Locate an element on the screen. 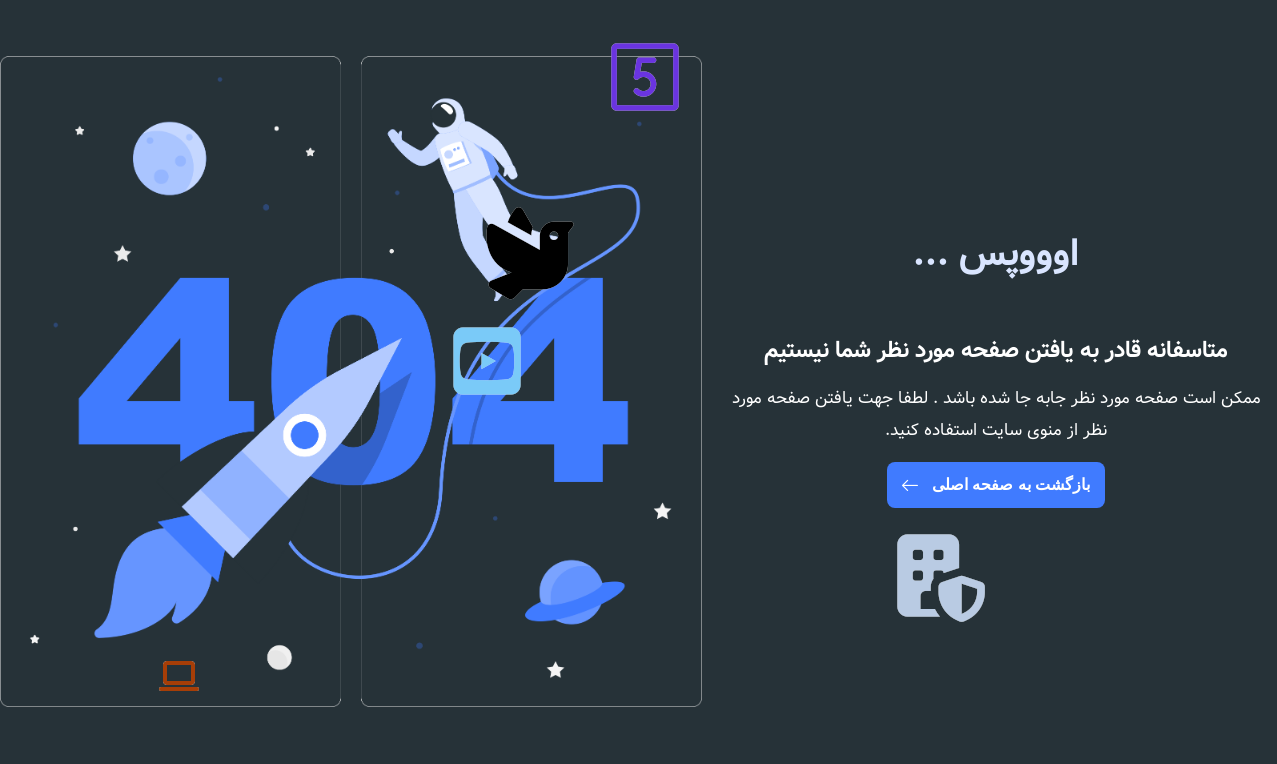  indicates peace or harmony settings is located at coordinates (528, 255).